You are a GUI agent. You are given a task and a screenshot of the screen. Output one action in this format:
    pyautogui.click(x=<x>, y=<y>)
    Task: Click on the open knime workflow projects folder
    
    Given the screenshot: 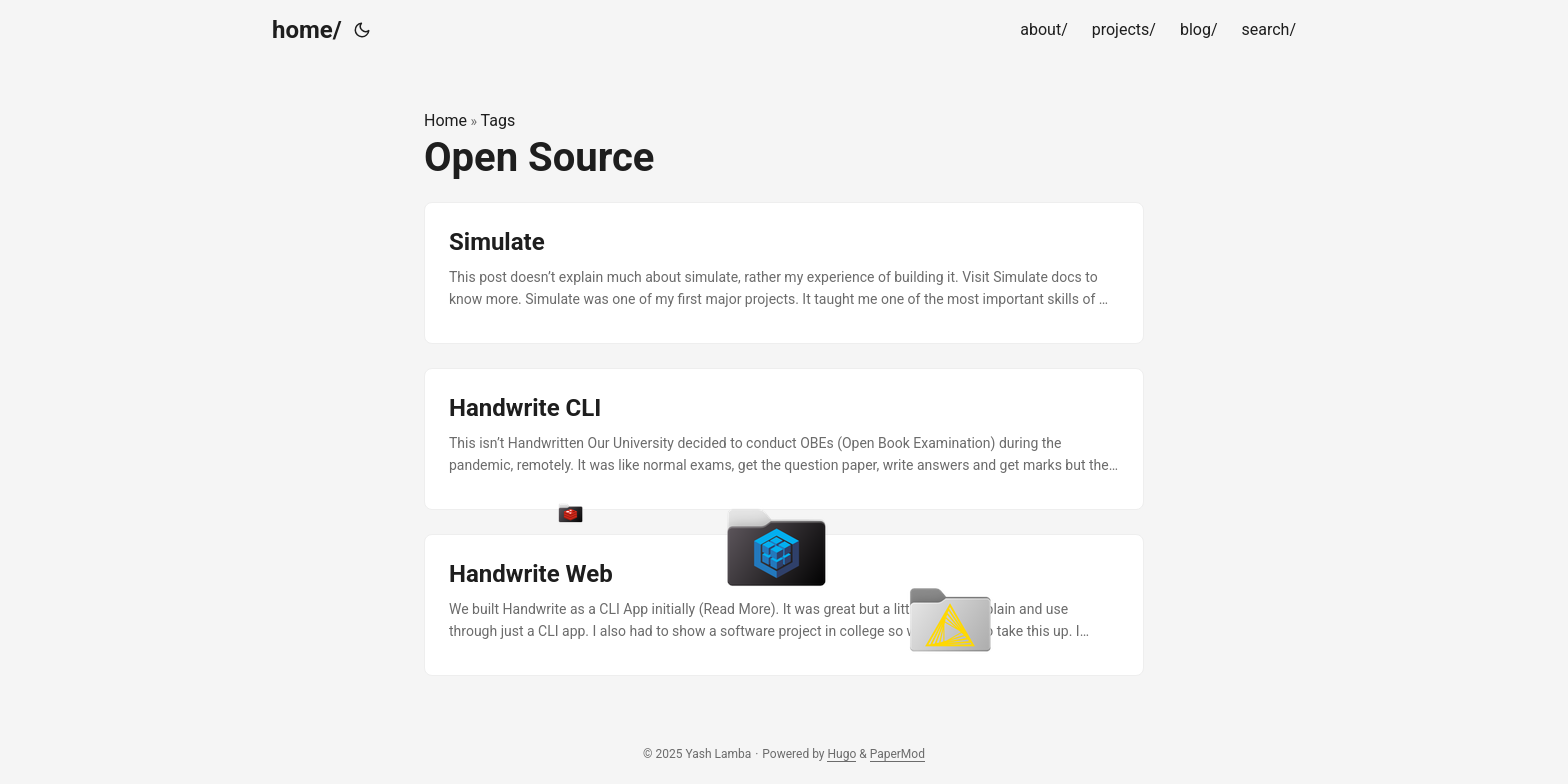 What is the action you would take?
    pyautogui.click(x=950, y=622)
    